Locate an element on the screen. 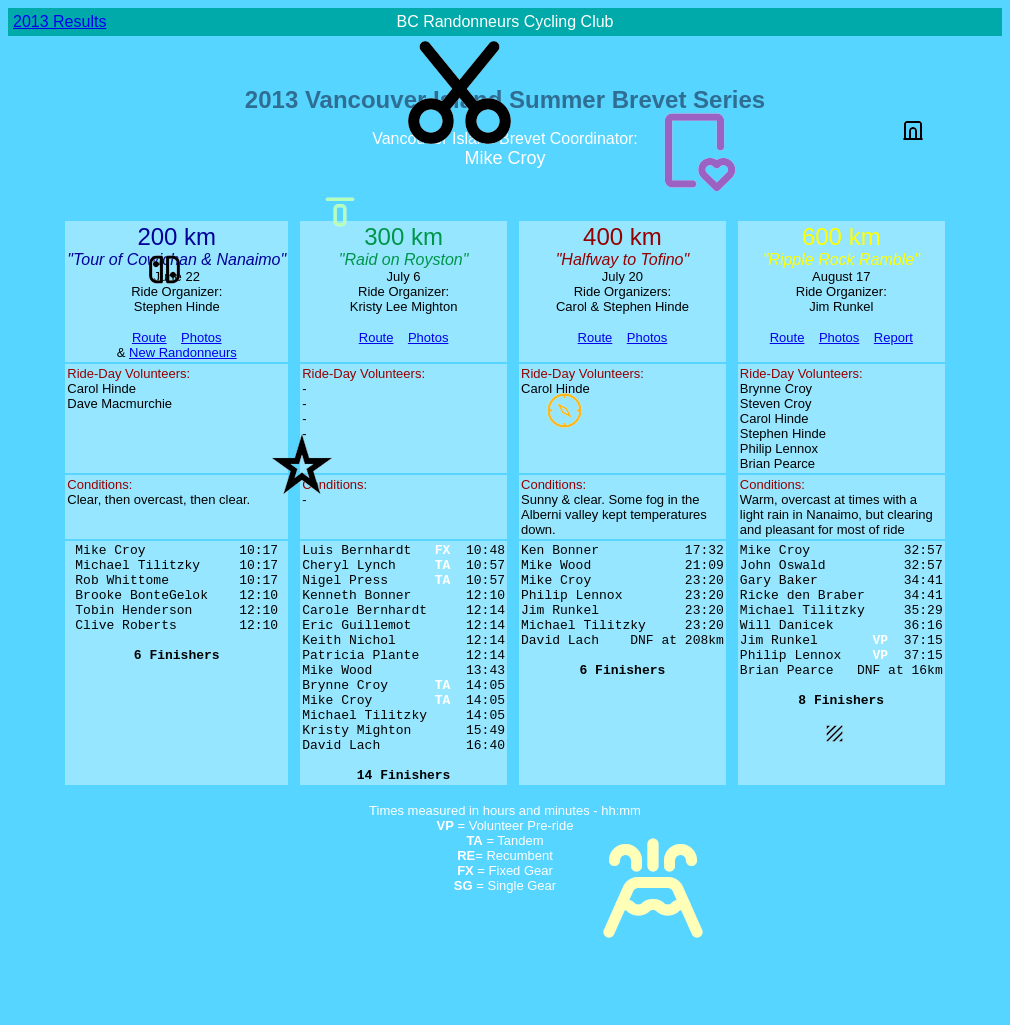 The height and width of the screenshot is (1025, 1010). add tablet to favorites is located at coordinates (694, 150).